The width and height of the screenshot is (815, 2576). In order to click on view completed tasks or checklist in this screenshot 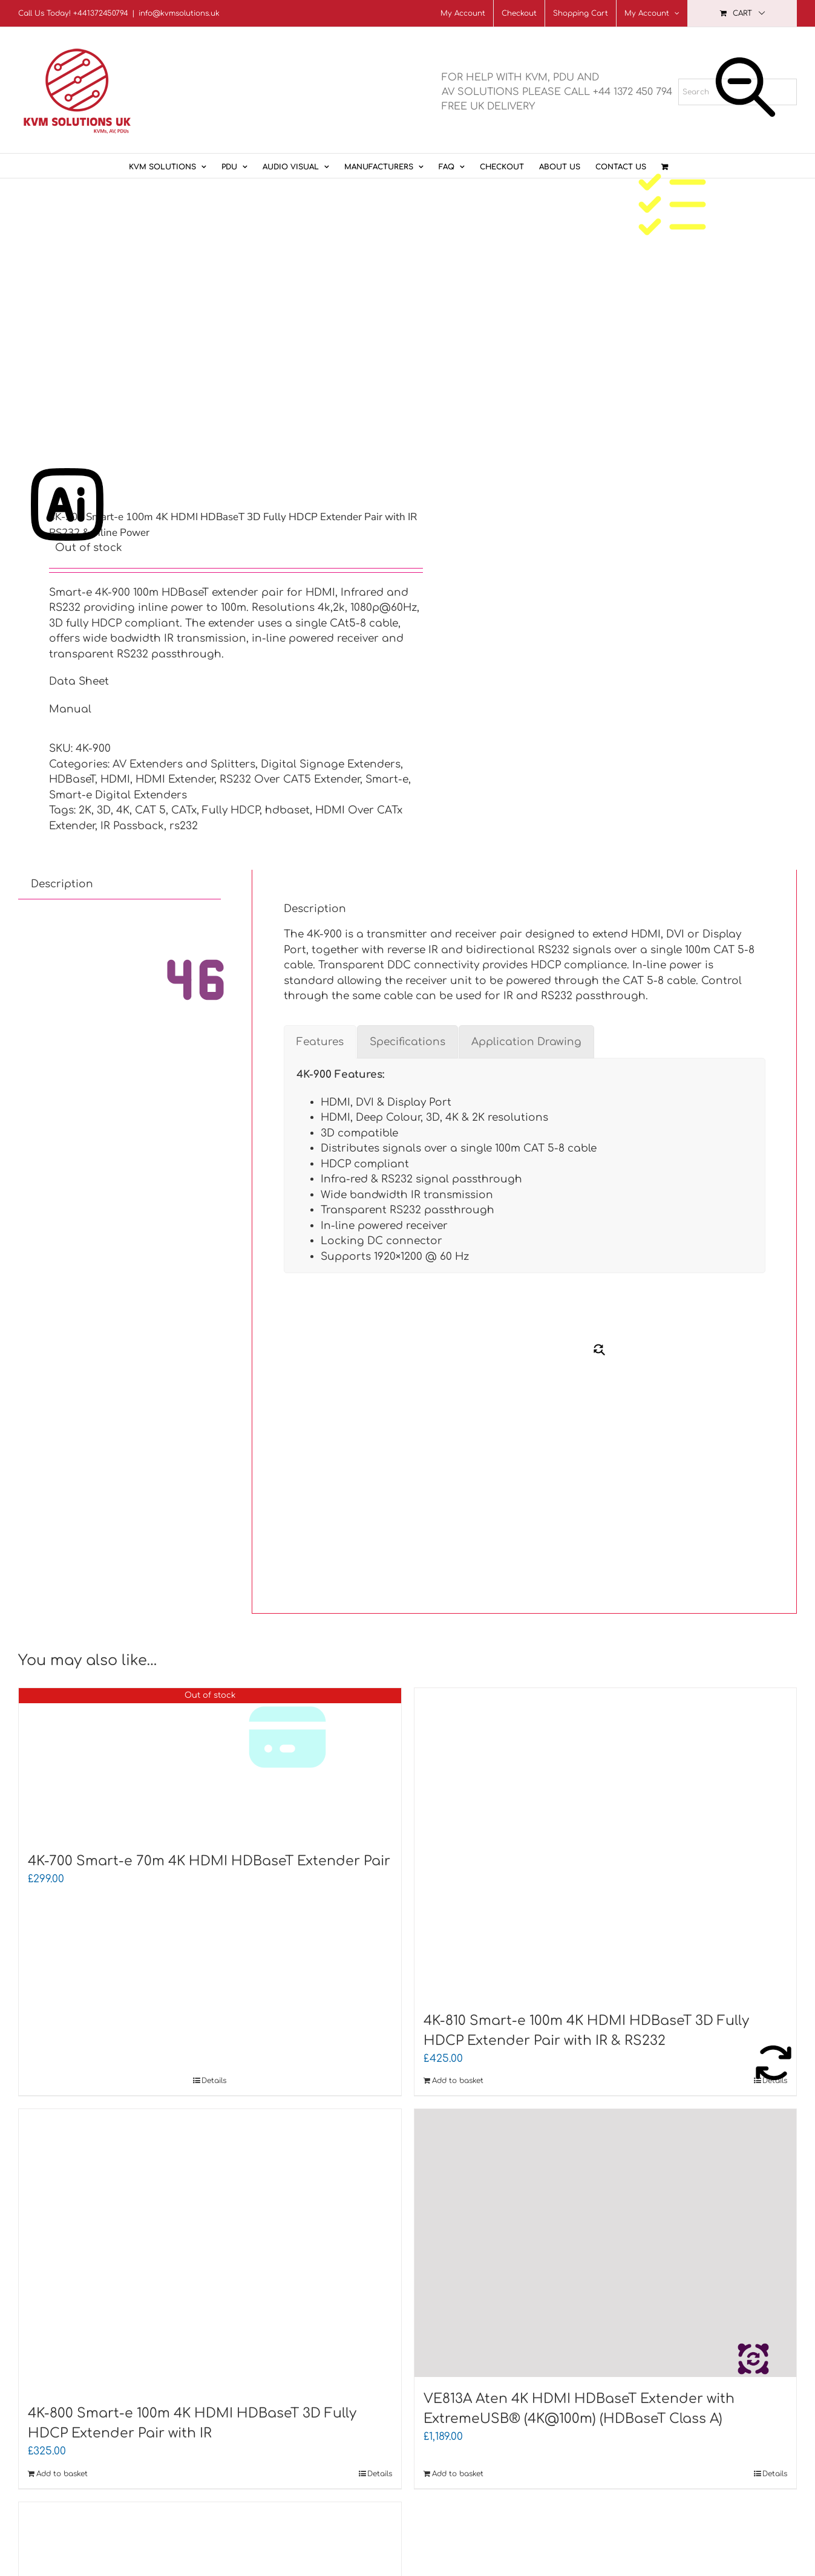, I will do `click(672, 204)`.